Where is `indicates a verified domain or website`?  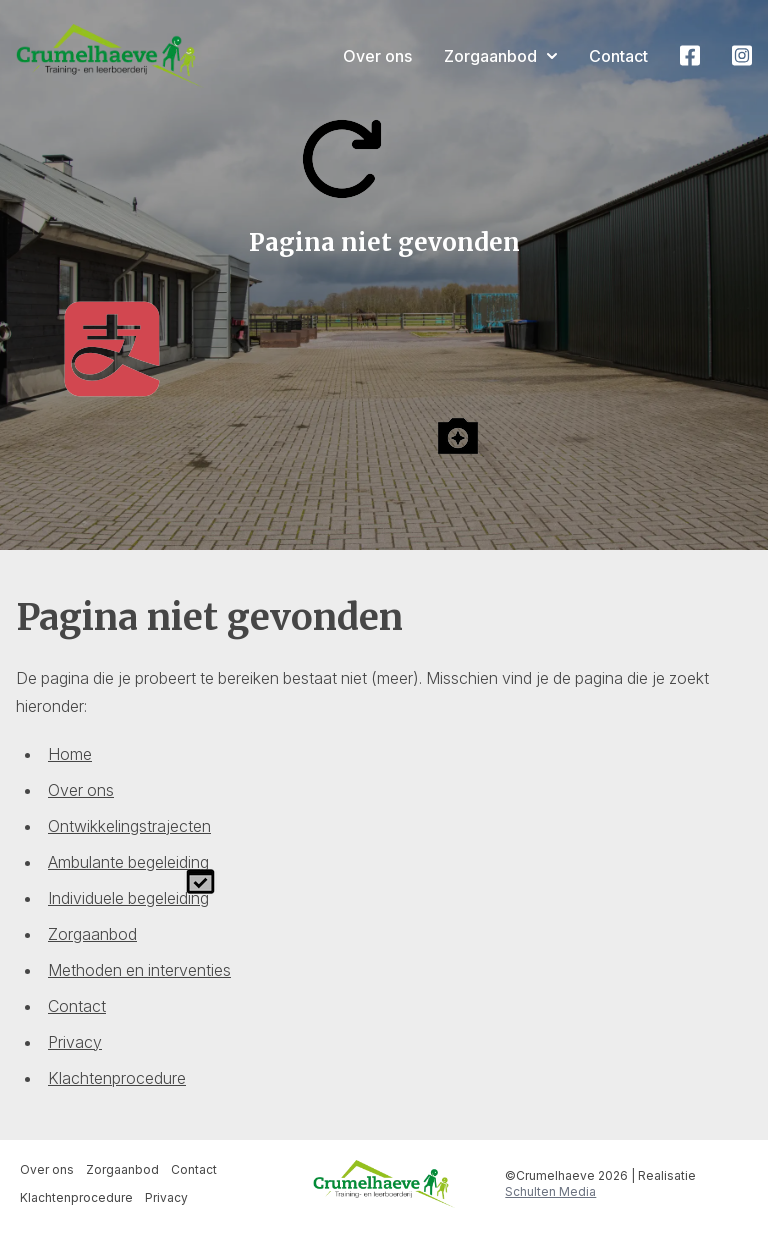
indicates a verified domain or website is located at coordinates (200, 881).